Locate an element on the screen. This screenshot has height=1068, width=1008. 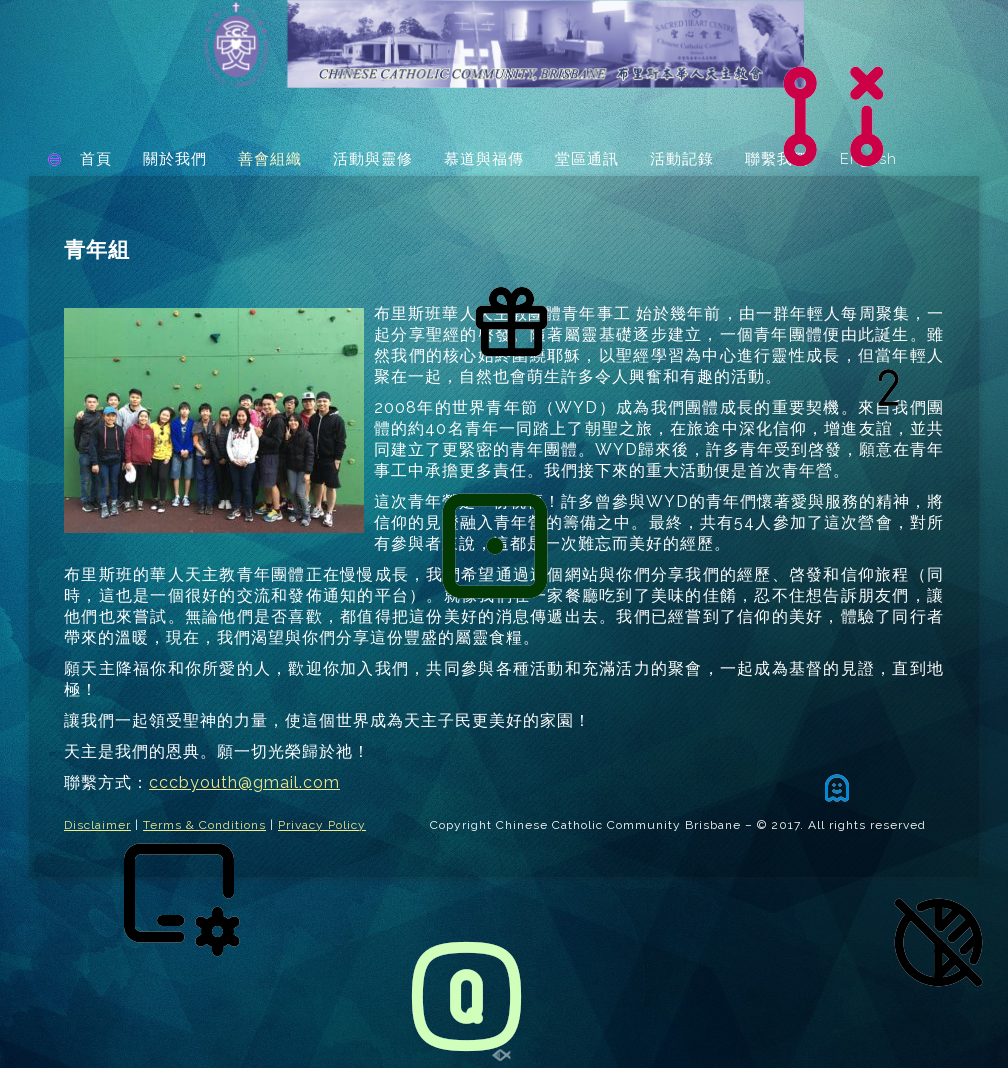
a closed or rejected pull request is located at coordinates (833, 116).